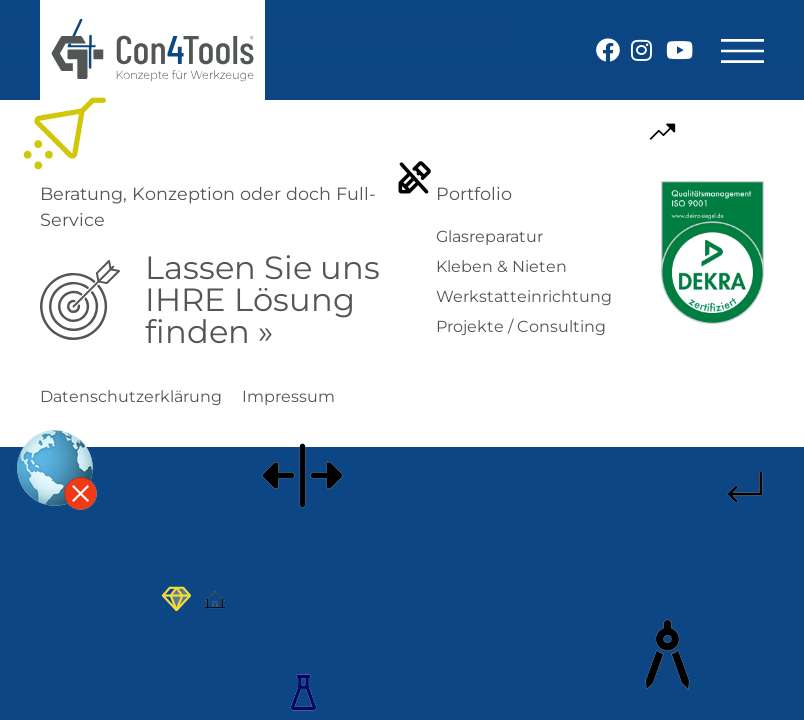 This screenshot has height=720, width=804. What do you see at coordinates (303, 692) in the screenshot?
I see `access science or laboratory features` at bounding box center [303, 692].